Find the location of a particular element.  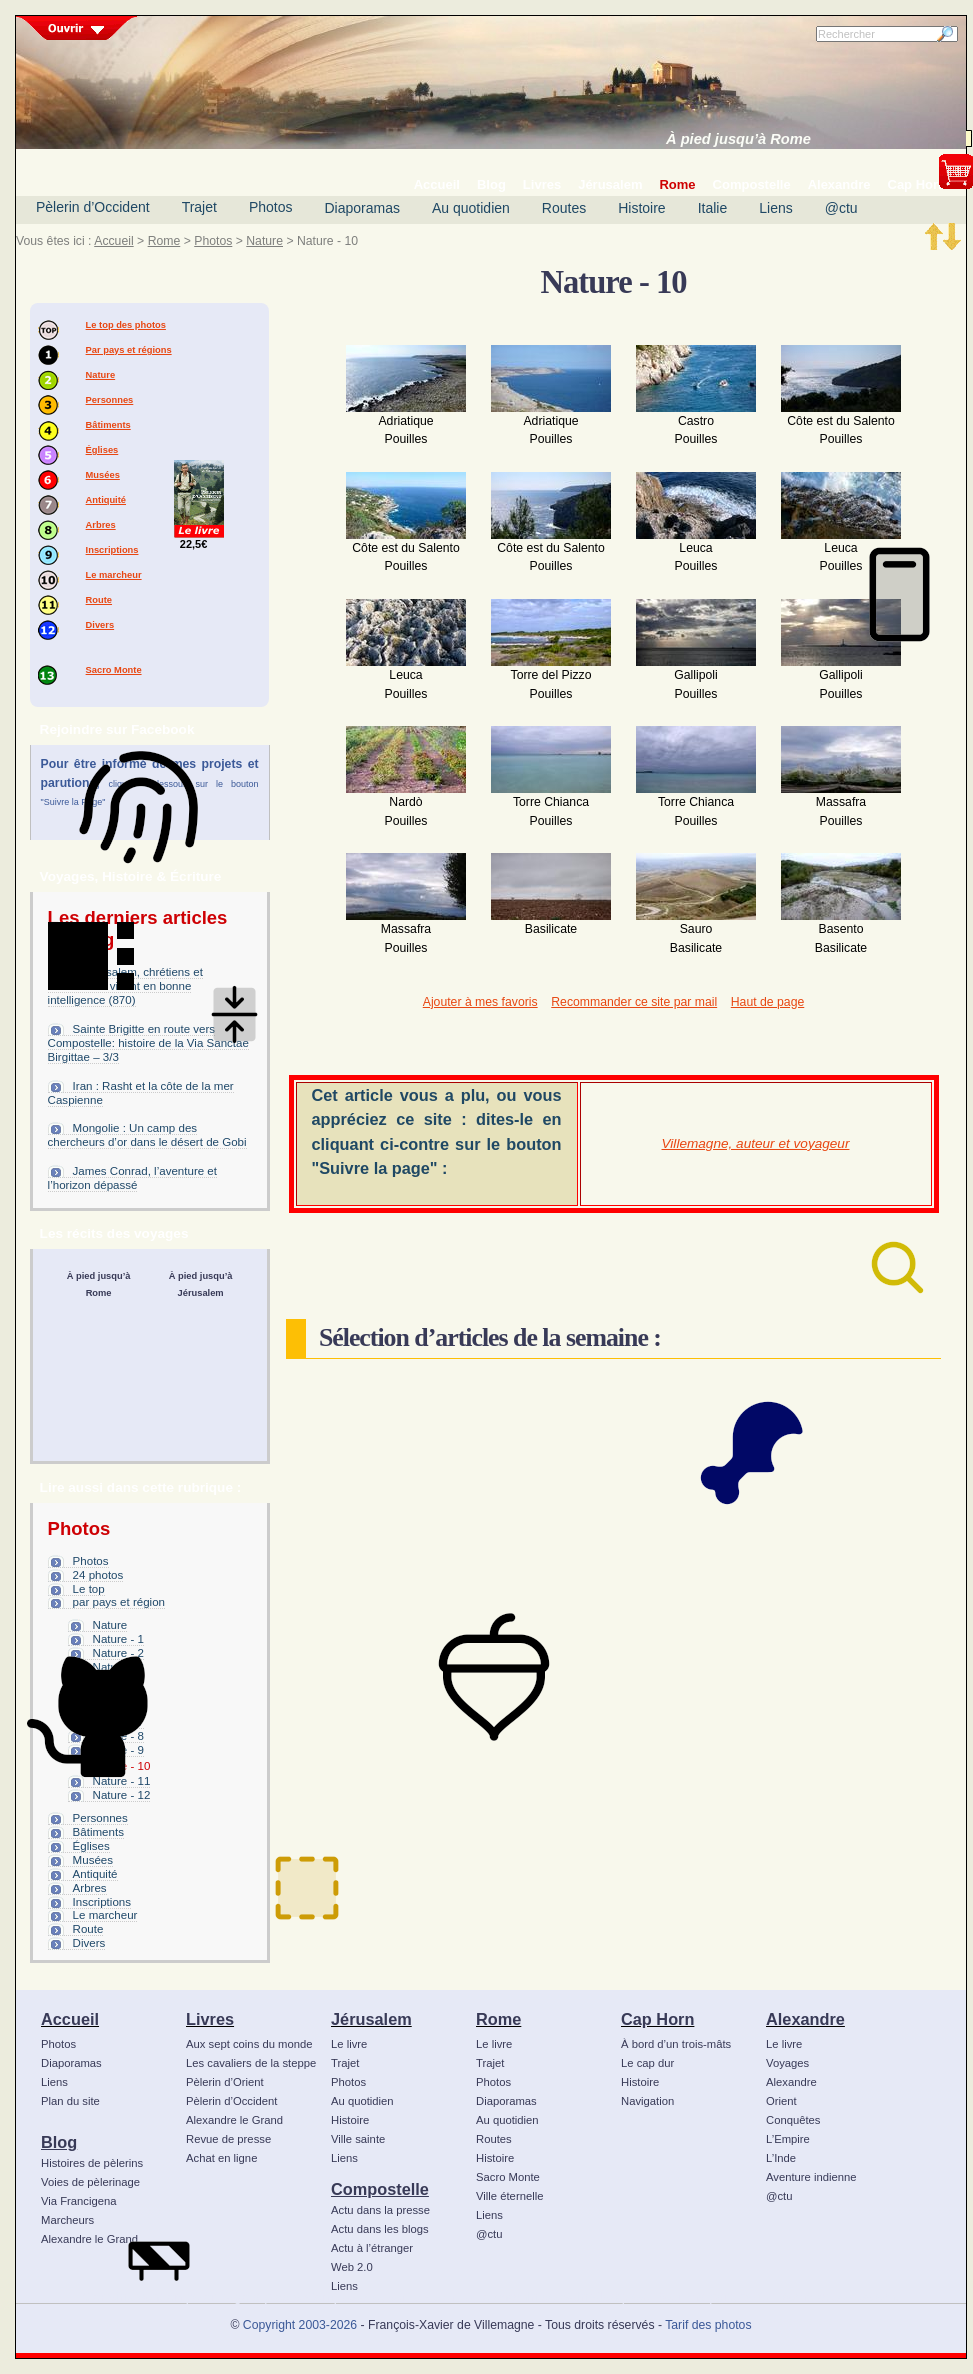

authenticate with fingerprint is located at coordinates (141, 808).